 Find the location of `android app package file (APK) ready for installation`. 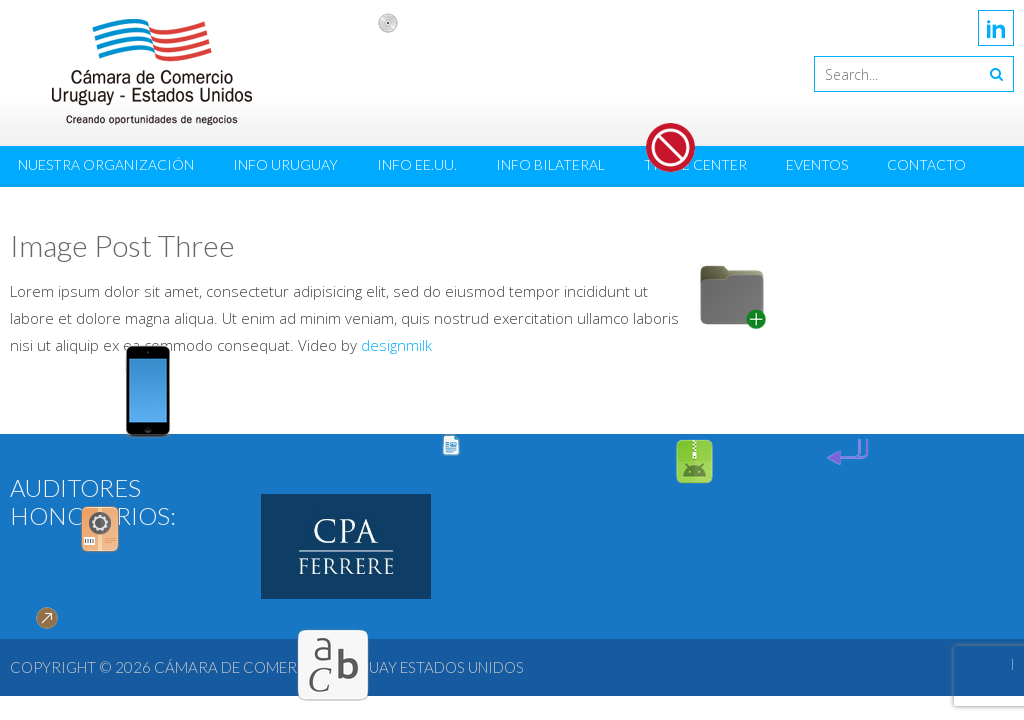

android app package file (APK) ready for installation is located at coordinates (694, 461).